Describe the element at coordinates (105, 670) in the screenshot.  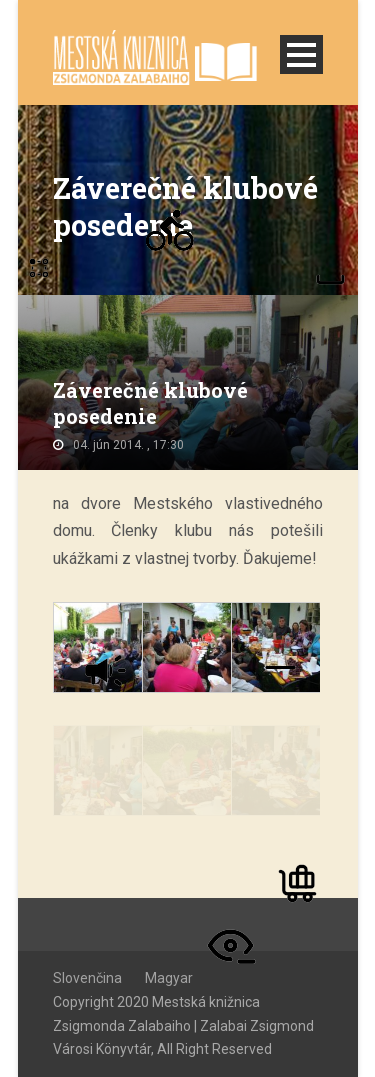
I see `view announcements or notifications` at that location.